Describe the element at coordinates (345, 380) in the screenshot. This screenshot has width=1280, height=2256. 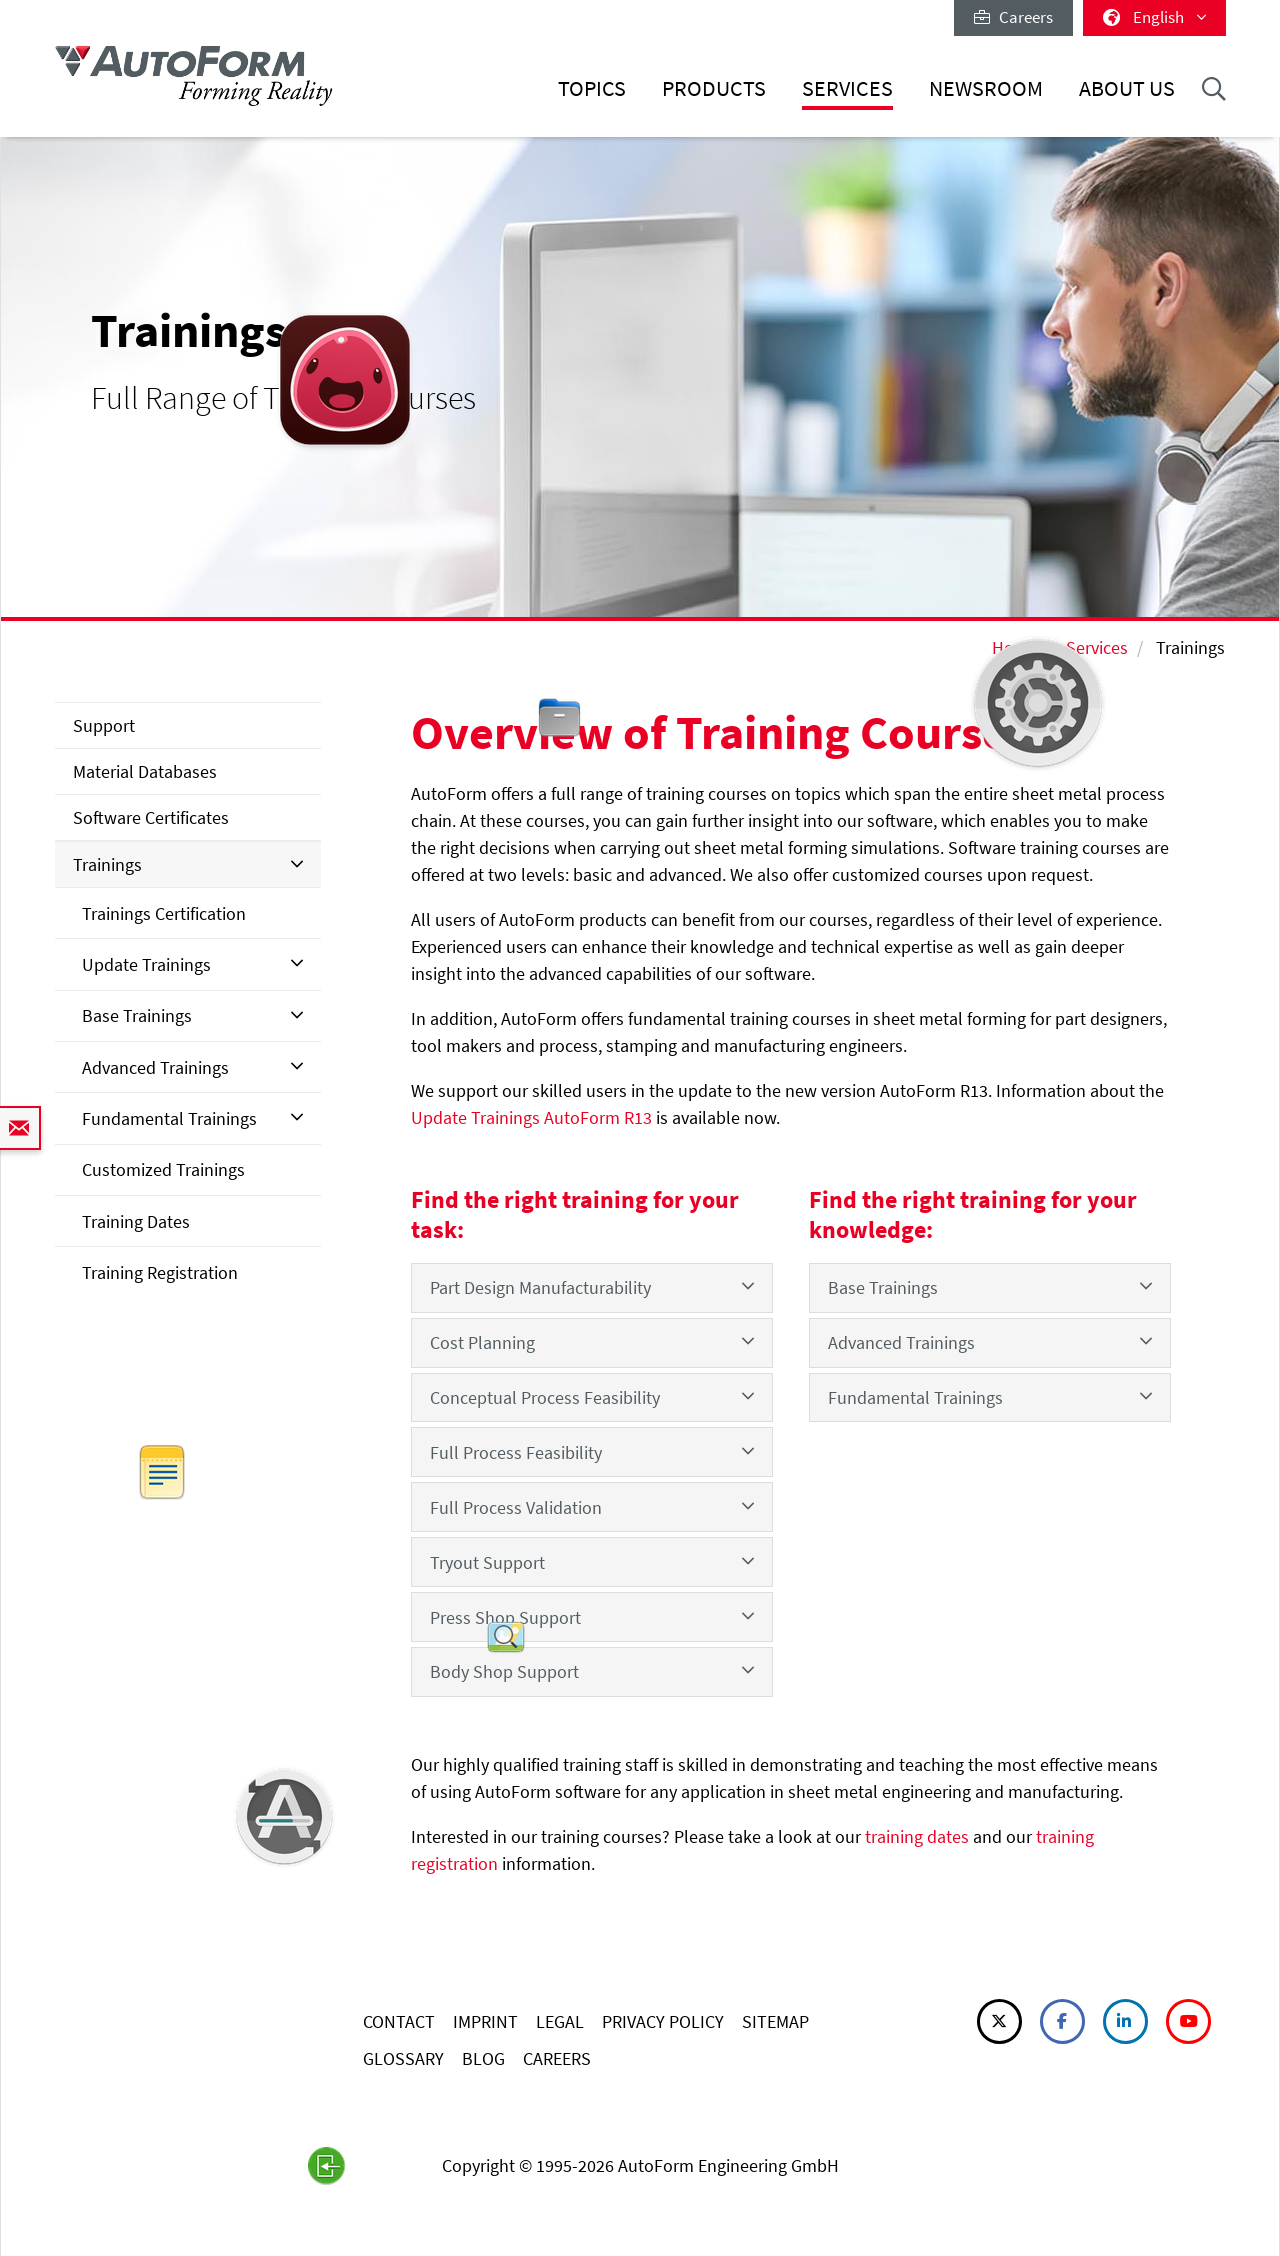
I see `launch slime rancher game` at that location.